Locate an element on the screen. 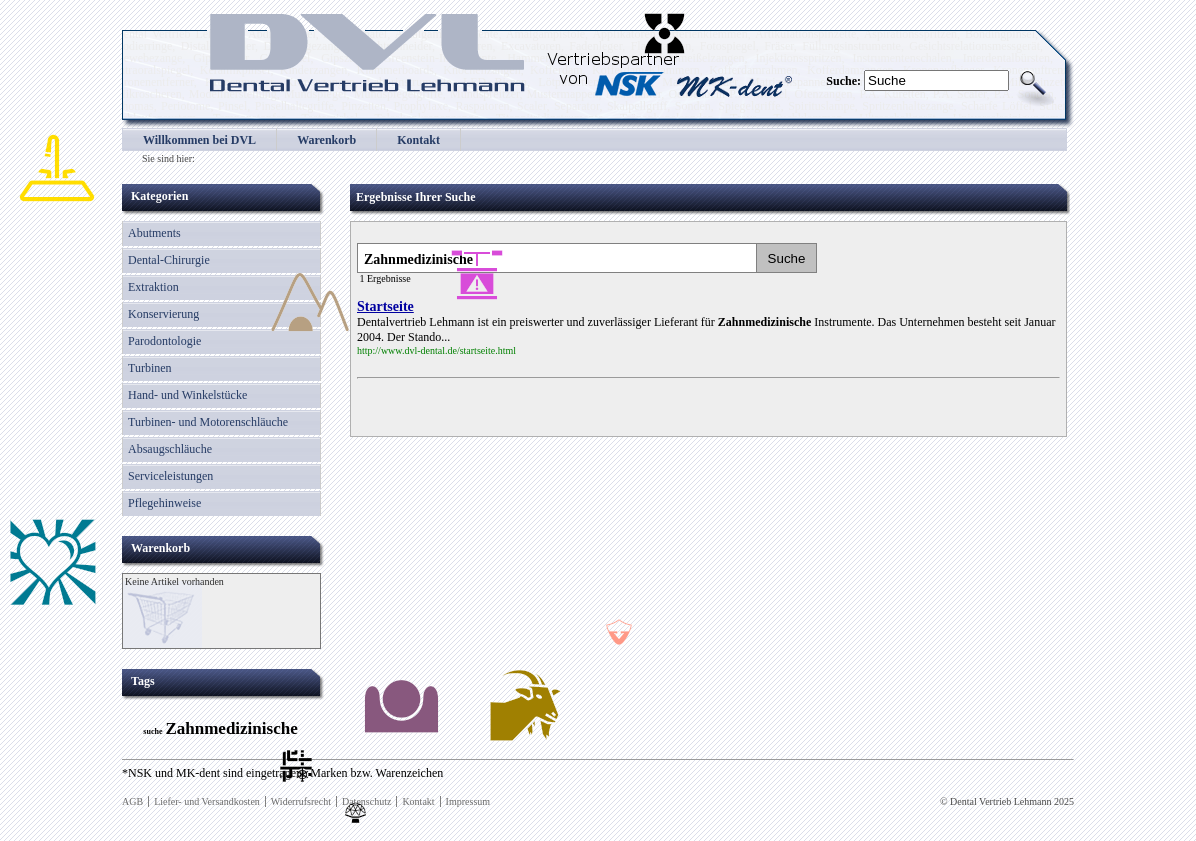 The width and height of the screenshot is (1196, 841). radiation or hazard warning indicator is located at coordinates (664, 33).